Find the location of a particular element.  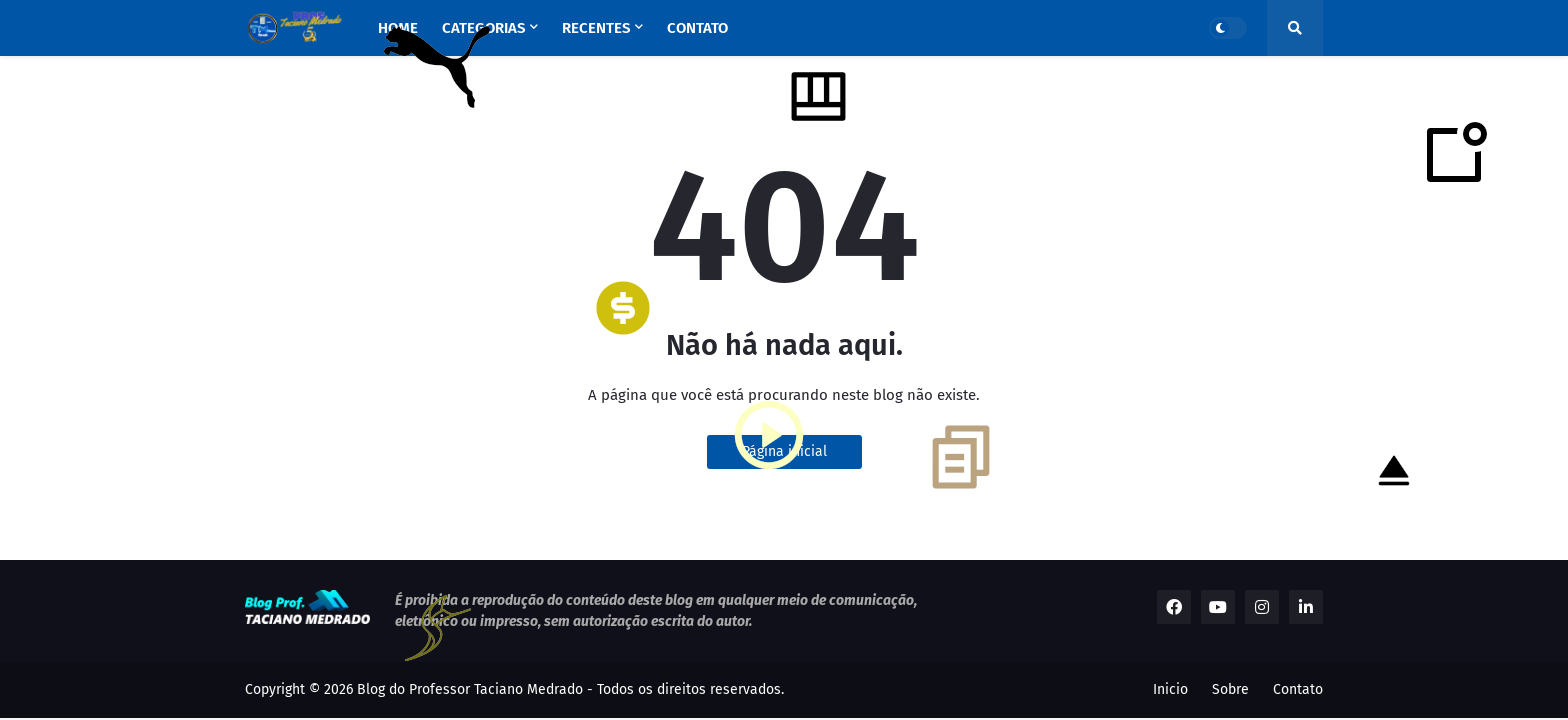

copy file to clipboard is located at coordinates (961, 457).